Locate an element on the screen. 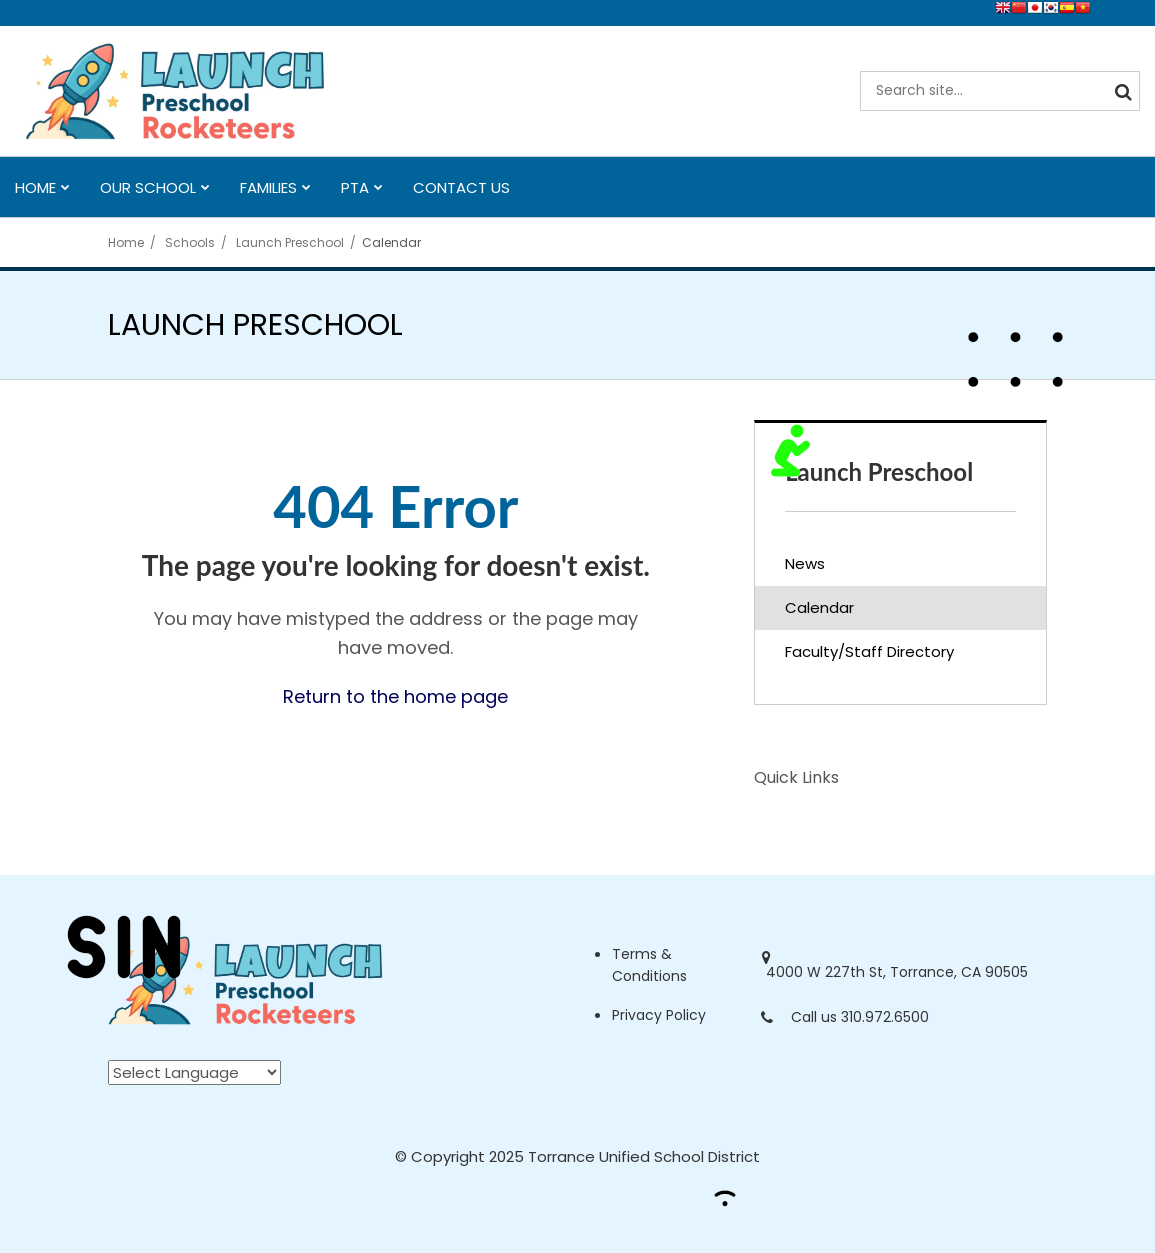 The image size is (1155, 1253). drag to reorder or rearrange items is located at coordinates (1015, 359).